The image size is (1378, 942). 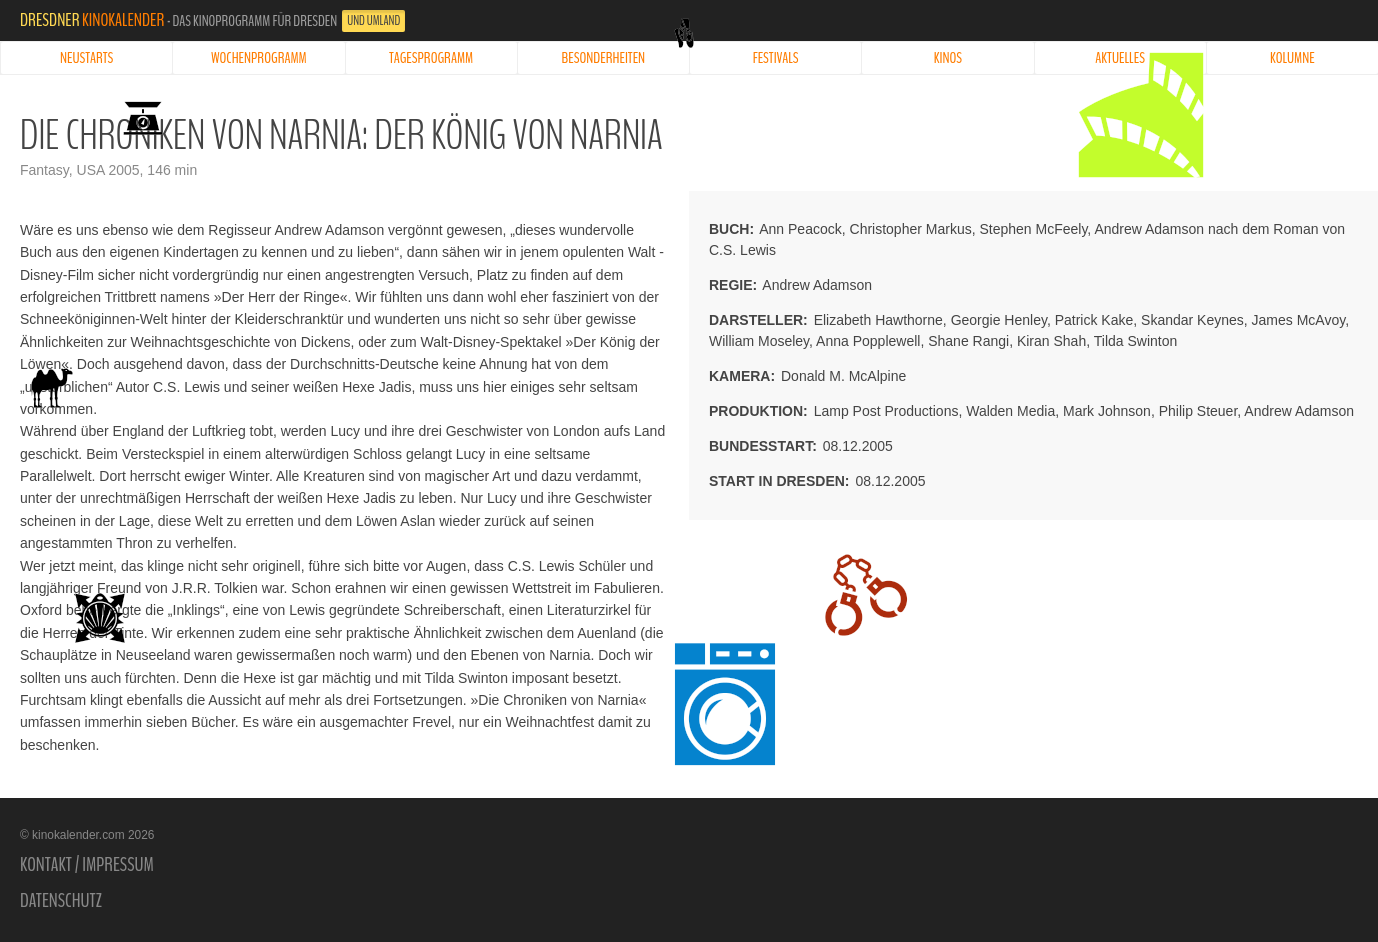 I want to click on select camel as your game character or avatar, so click(x=52, y=388).